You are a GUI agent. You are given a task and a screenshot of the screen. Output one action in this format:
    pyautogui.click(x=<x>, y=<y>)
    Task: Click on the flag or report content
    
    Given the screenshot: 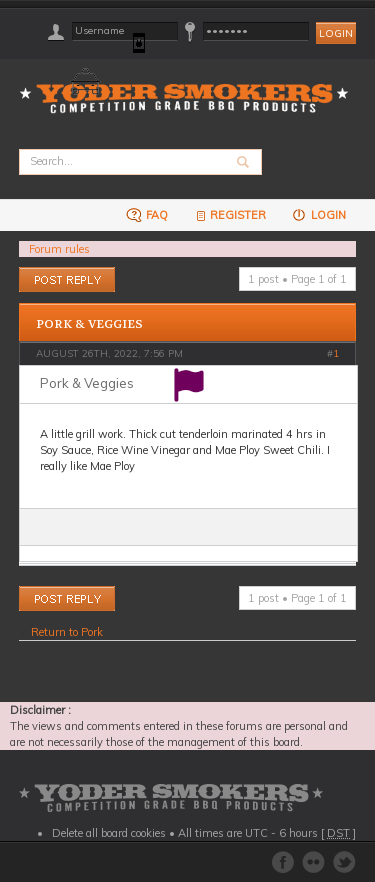 What is the action you would take?
    pyautogui.click(x=189, y=385)
    